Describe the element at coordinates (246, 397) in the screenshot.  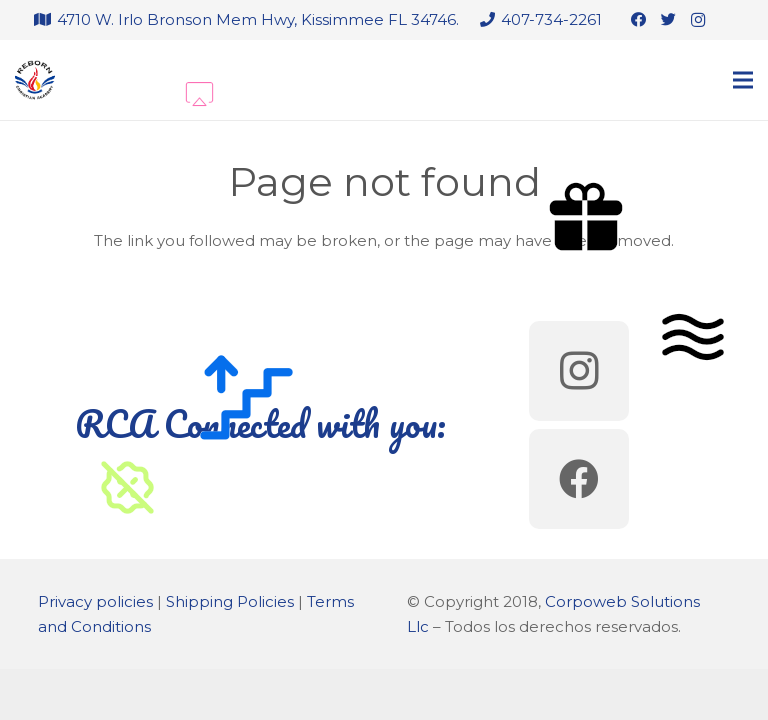
I see `go up to the next floor` at that location.